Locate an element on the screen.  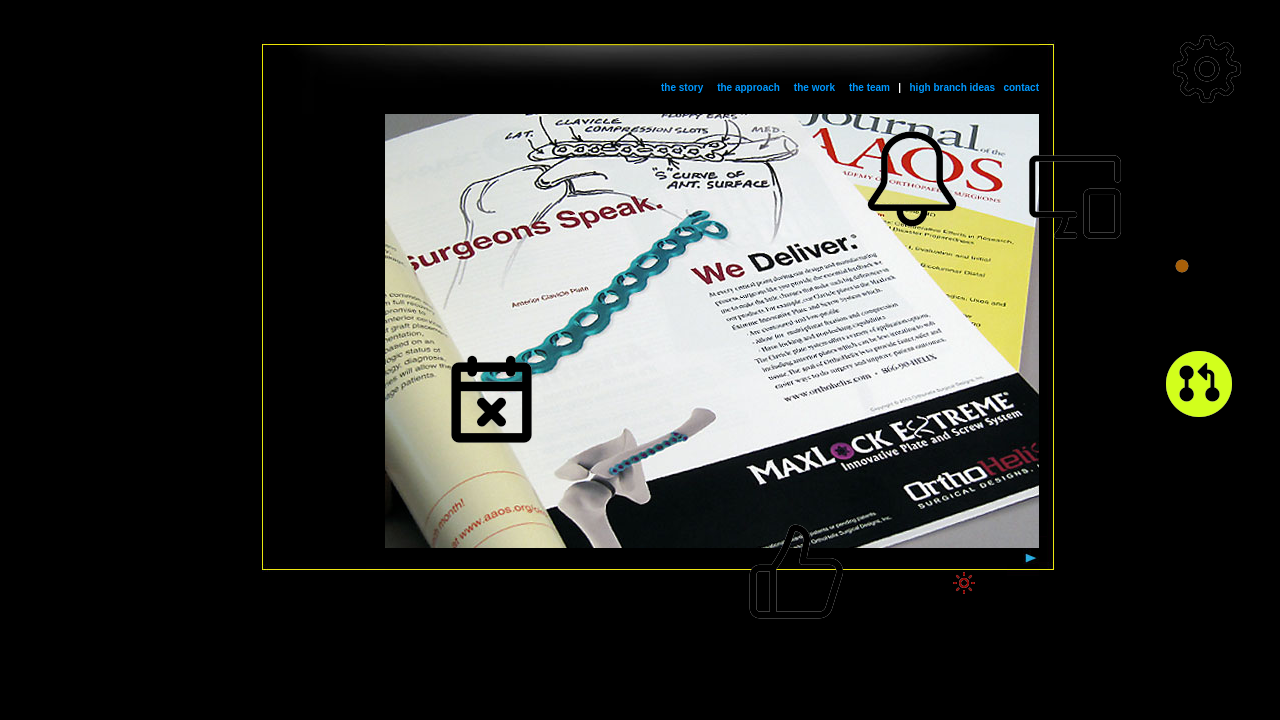
view open pull request in activity feed is located at coordinates (1199, 384).